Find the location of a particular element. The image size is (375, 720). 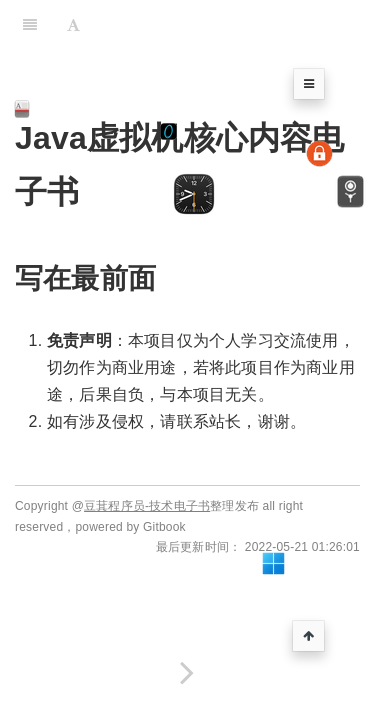

open the portal app is located at coordinates (168, 131).